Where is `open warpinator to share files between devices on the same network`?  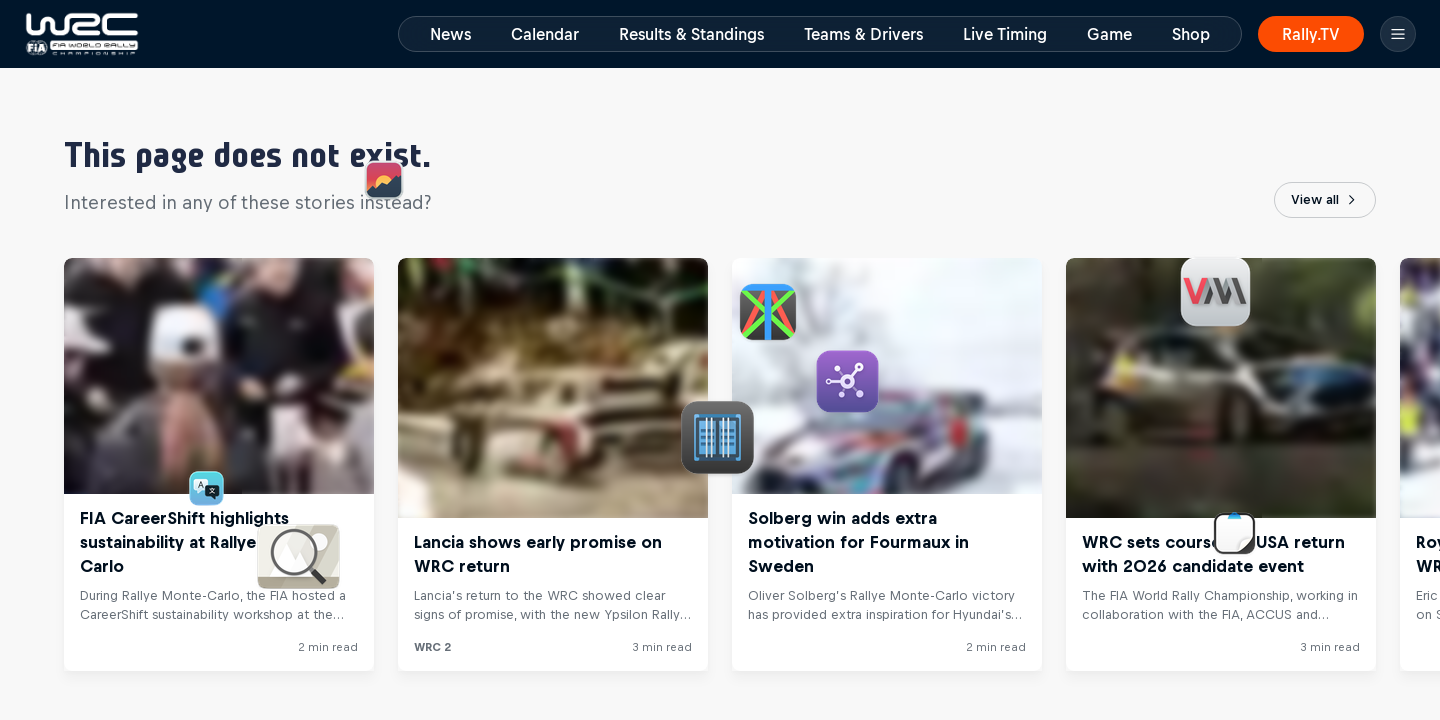 open warpinator to share files between devices on the same network is located at coordinates (847, 381).